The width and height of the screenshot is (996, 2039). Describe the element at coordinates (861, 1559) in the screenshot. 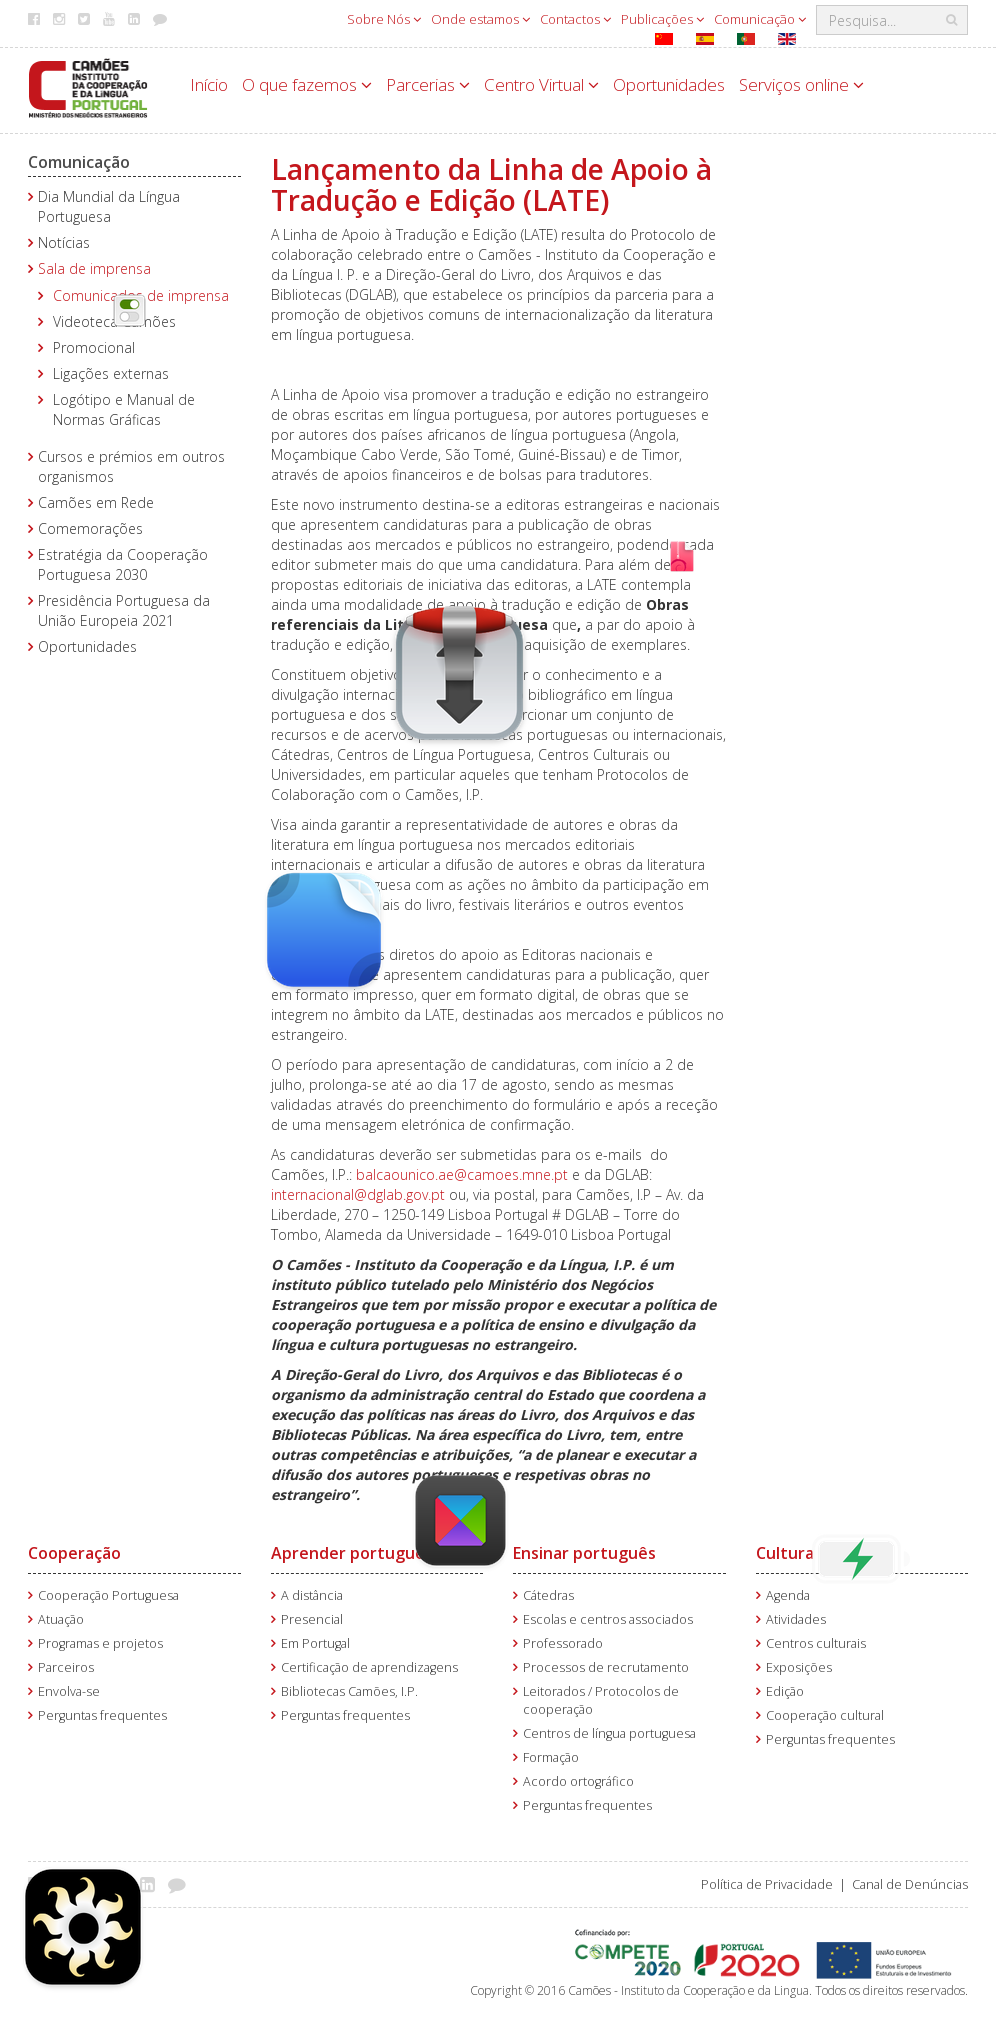

I see `battery fully charged and connected to power` at that location.